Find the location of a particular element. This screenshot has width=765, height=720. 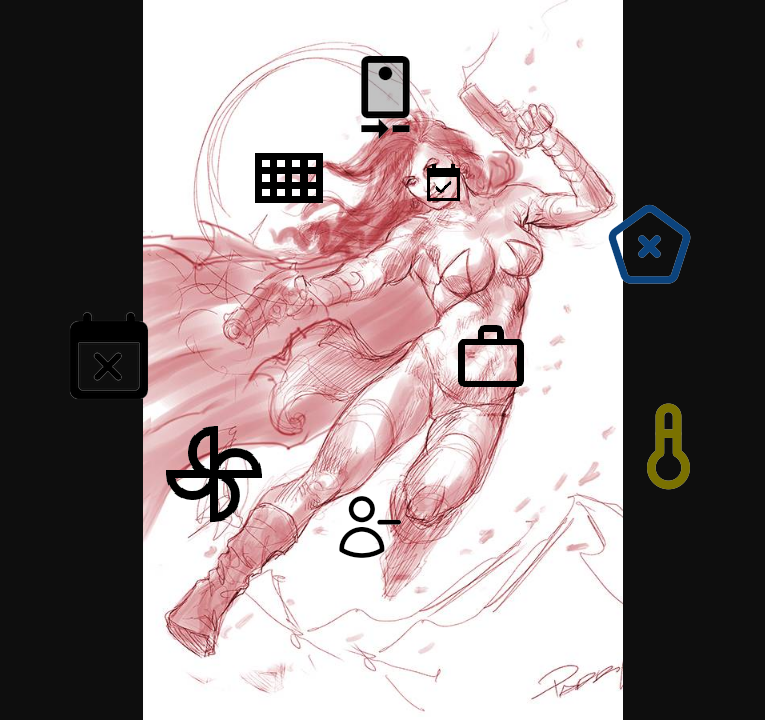

switch to rear camera is located at coordinates (385, 97).